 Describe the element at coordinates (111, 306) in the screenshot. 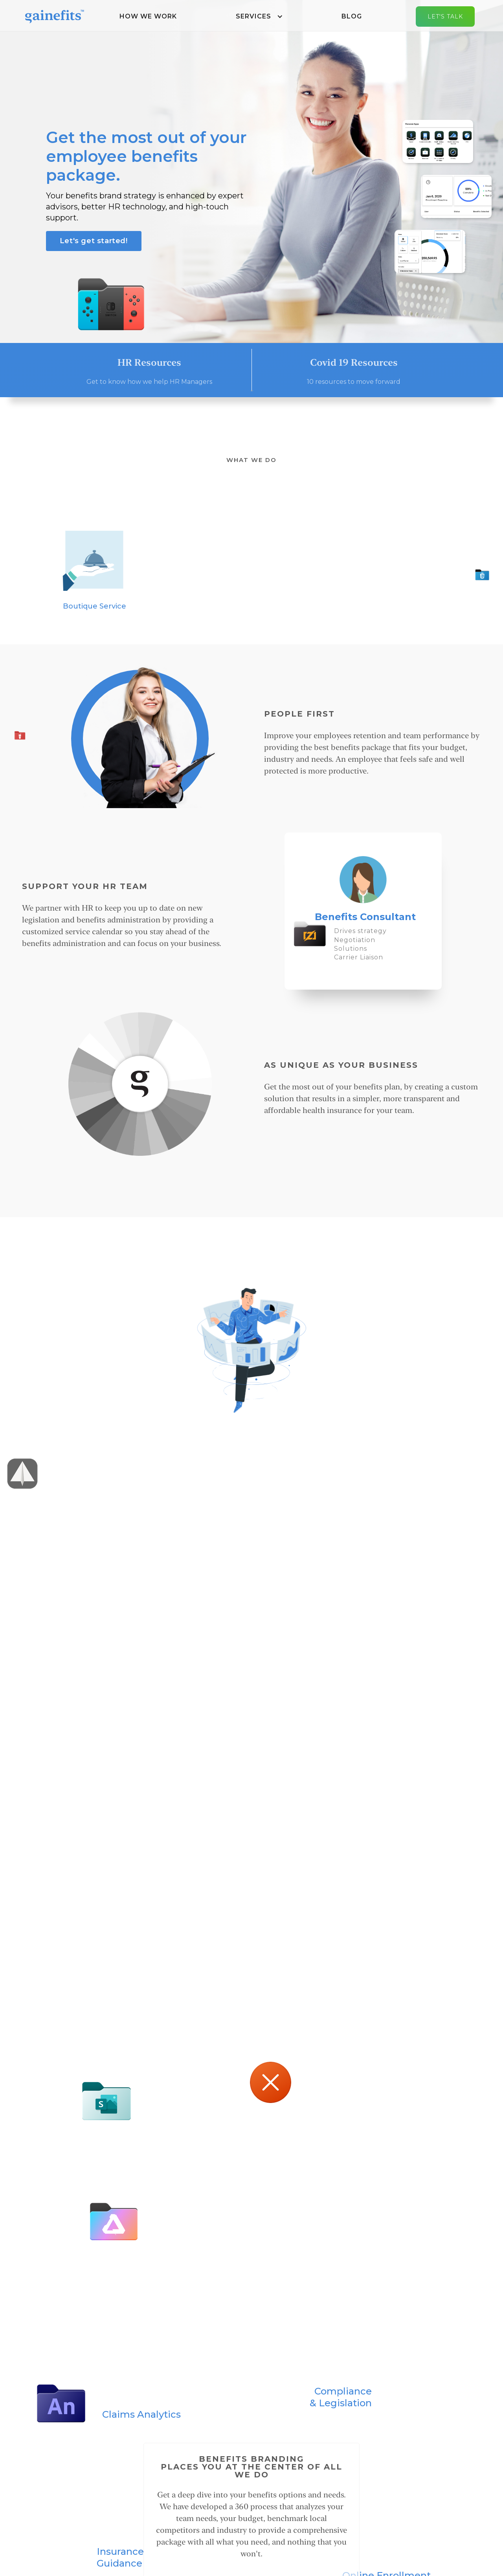

I see `open nintendo switch games folder` at that location.